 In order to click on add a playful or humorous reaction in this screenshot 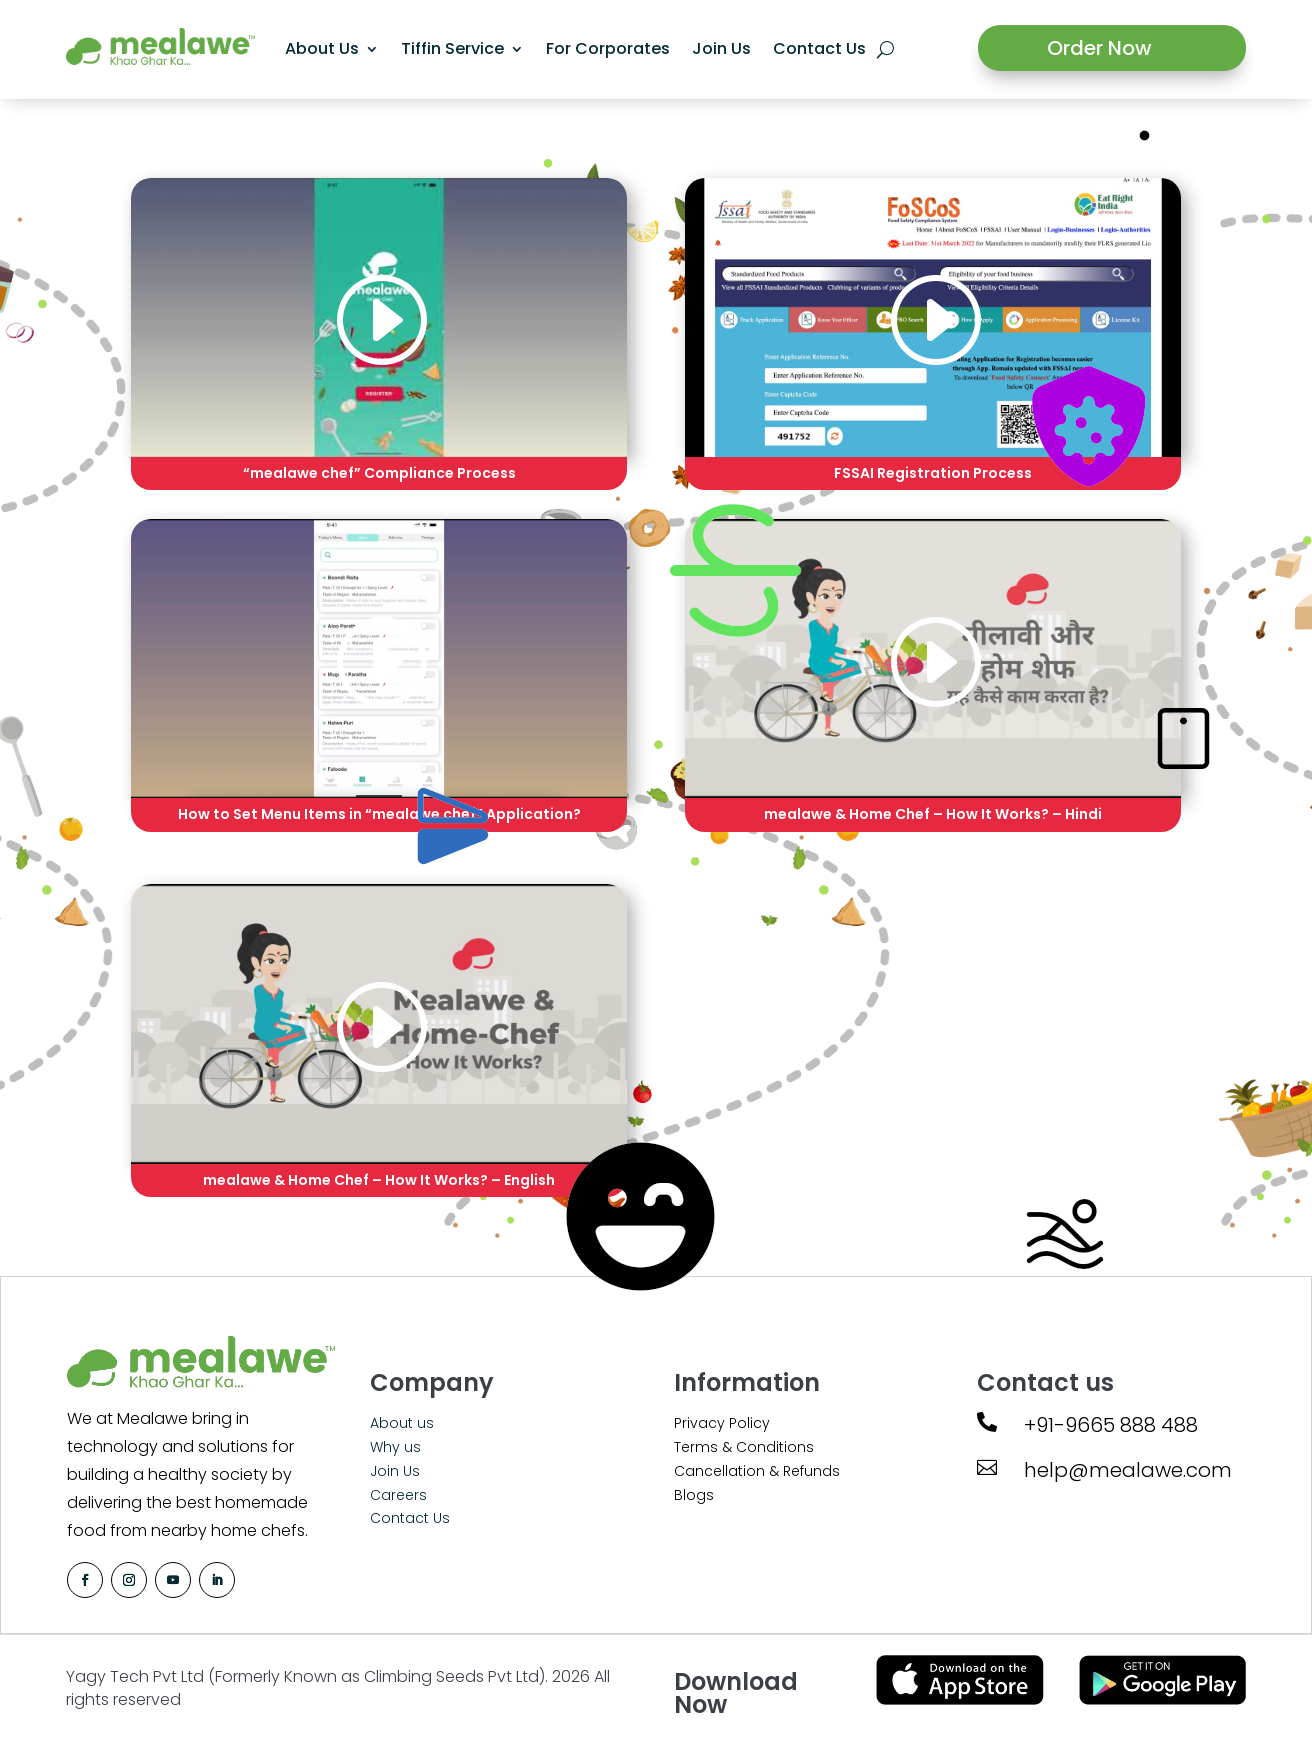, I will do `click(640, 1216)`.